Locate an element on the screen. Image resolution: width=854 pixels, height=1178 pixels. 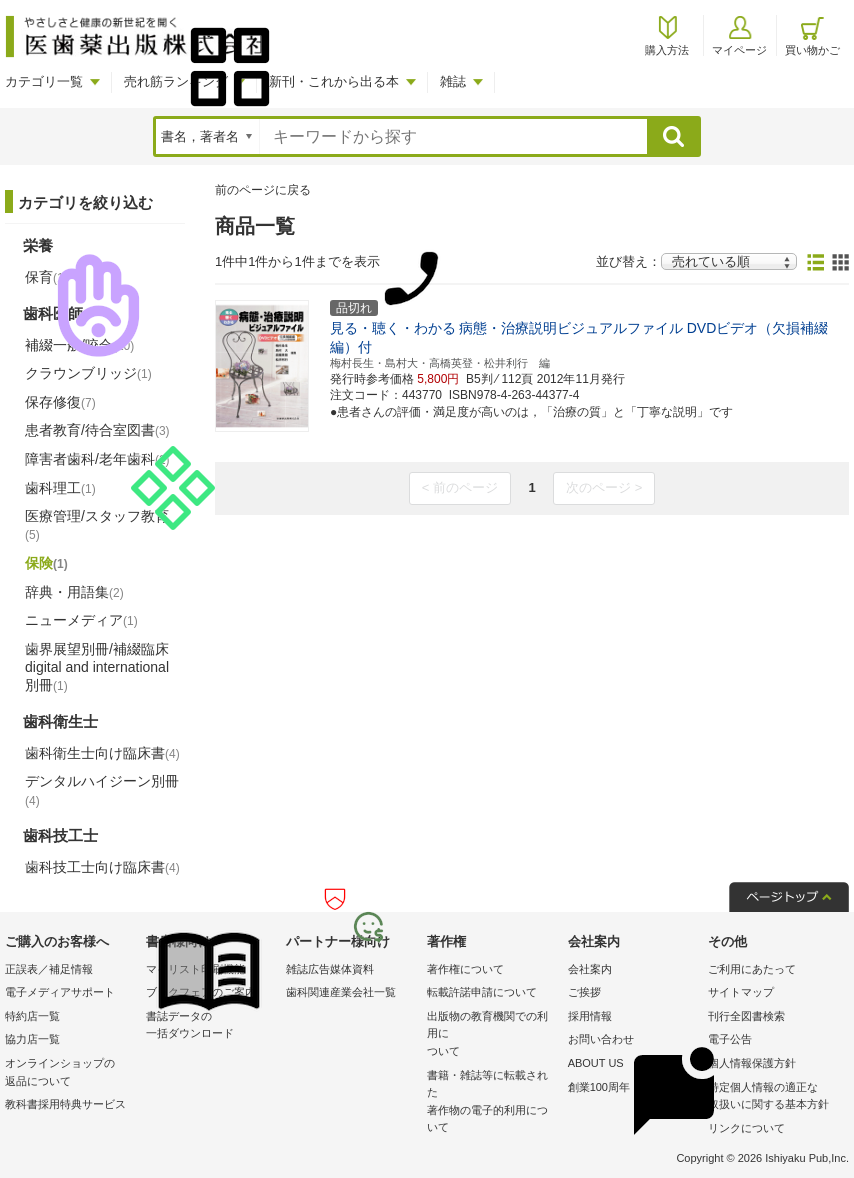
access palm reading or hand analysis feature is located at coordinates (98, 305).